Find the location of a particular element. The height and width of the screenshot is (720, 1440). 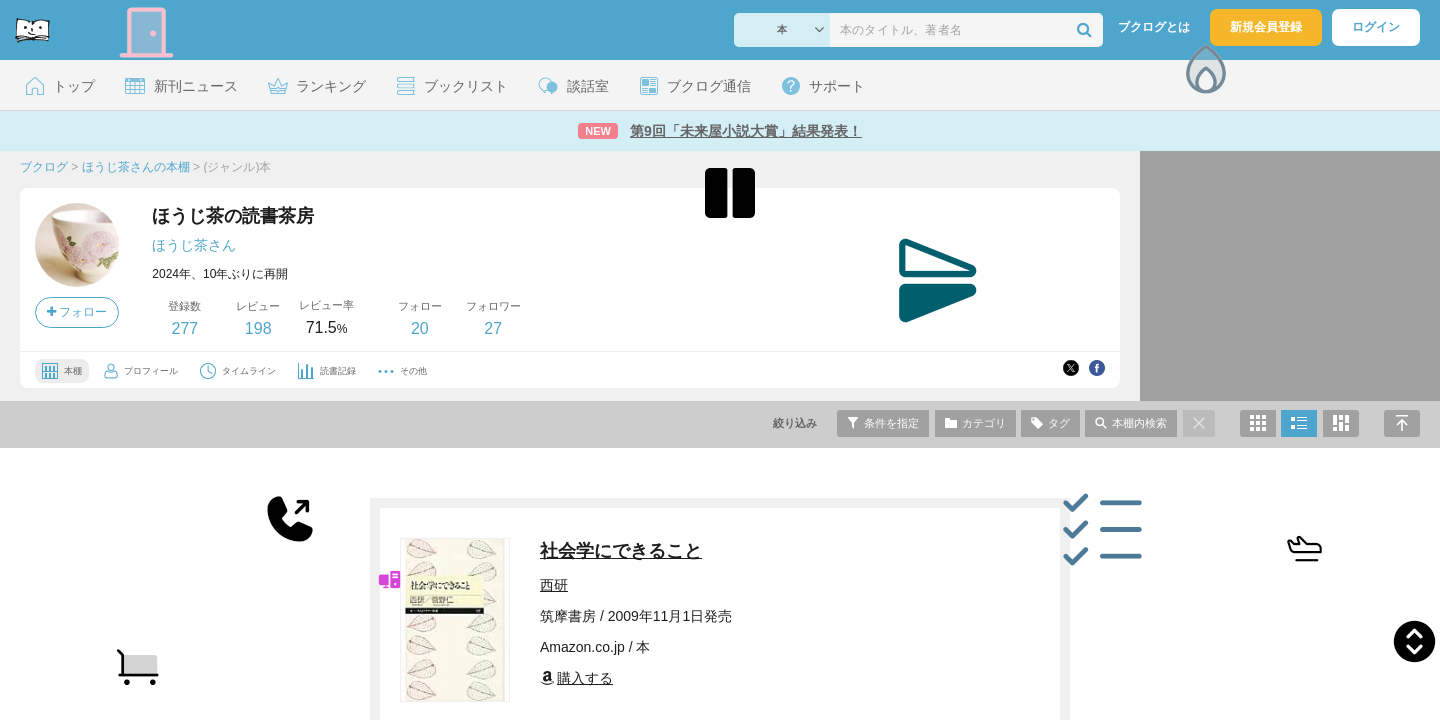

indicates trending or popular content is located at coordinates (1206, 70).